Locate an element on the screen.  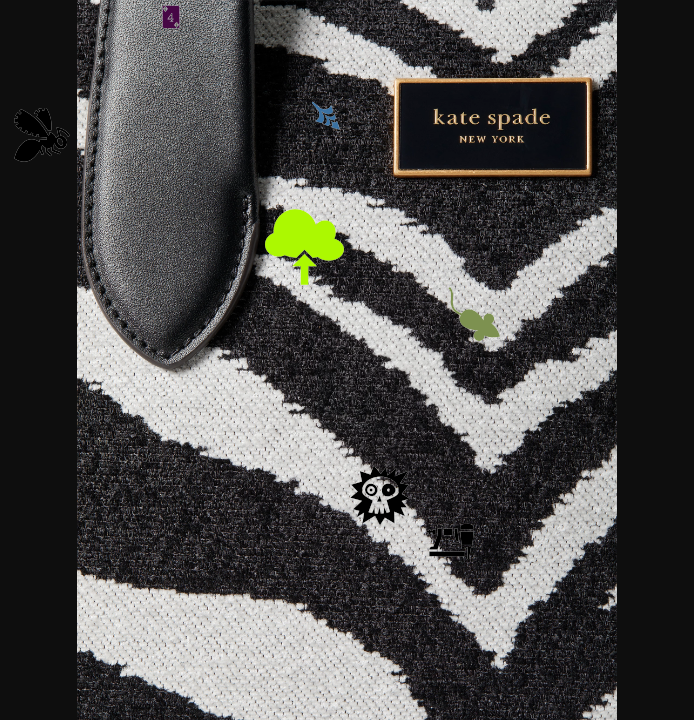
select mouse character or pet is located at coordinates (475, 314).